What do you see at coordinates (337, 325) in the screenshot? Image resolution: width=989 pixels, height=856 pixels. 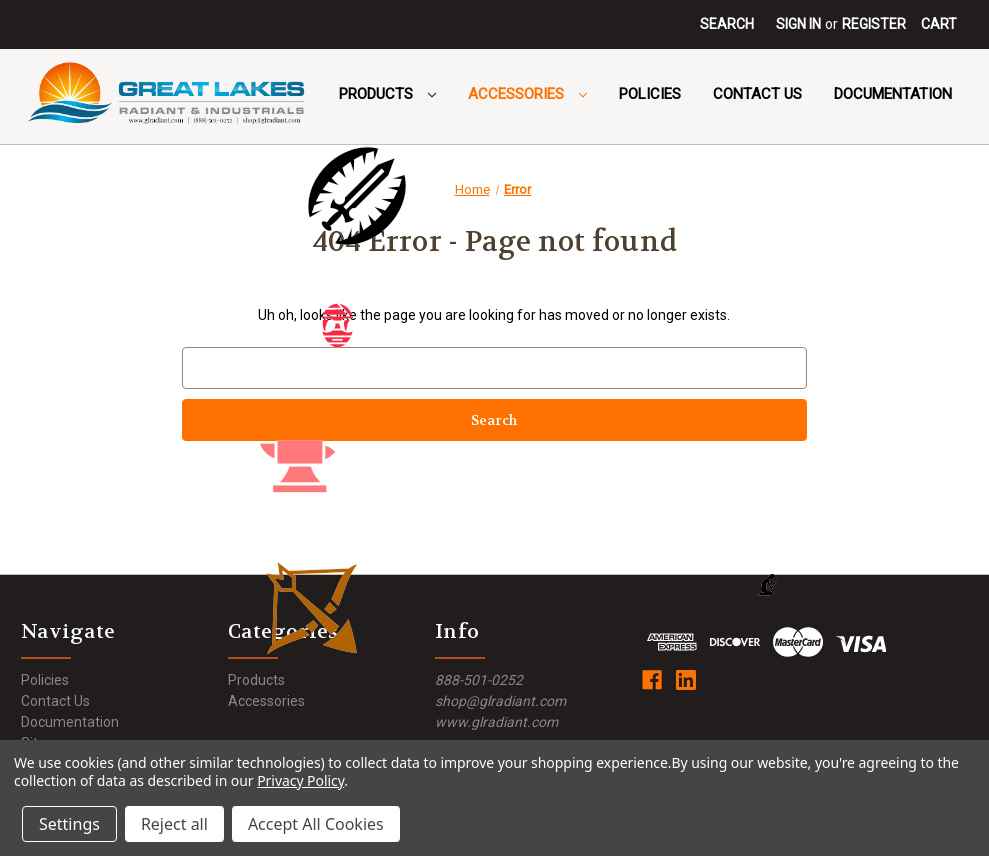 I see `toggle invisibility or stealth mode` at bounding box center [337, 325].